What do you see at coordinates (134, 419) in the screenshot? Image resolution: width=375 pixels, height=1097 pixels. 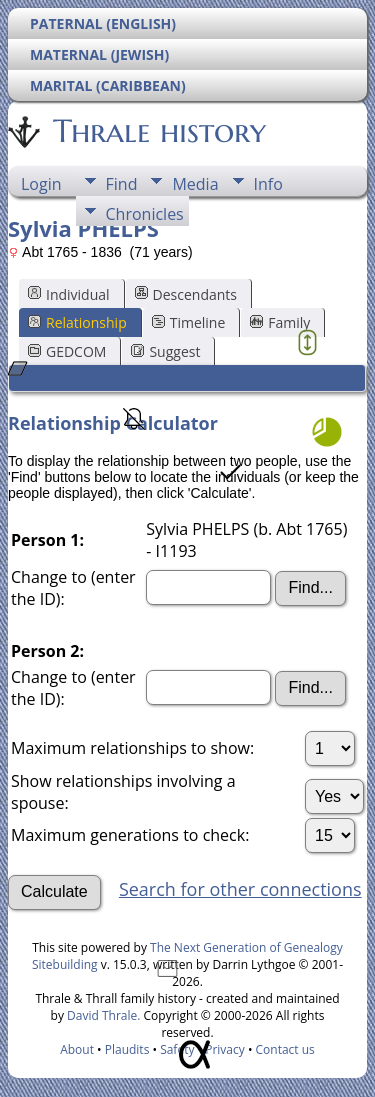 I see `mute notifications` at bounding box center [134, 419].